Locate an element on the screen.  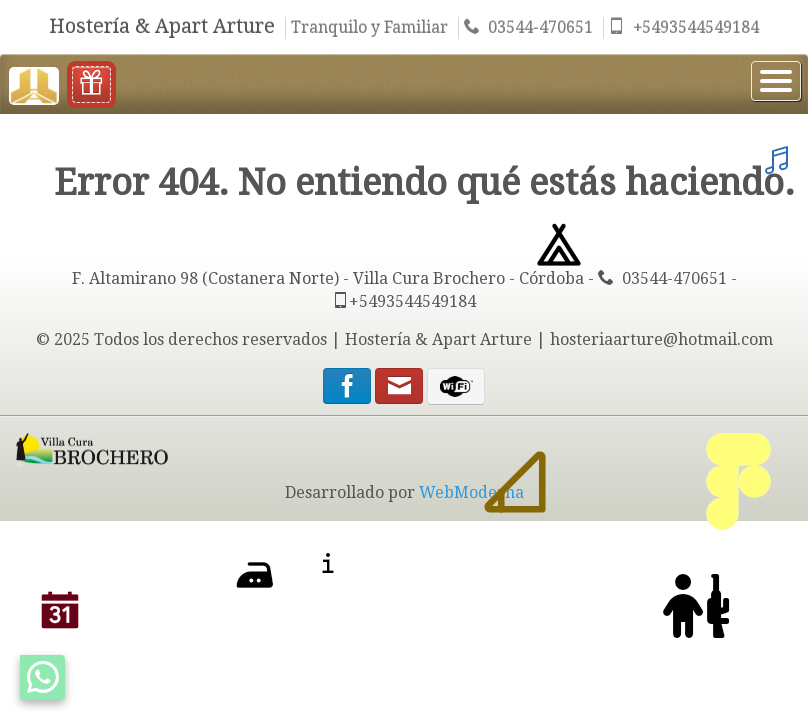
access camping or outdoor activity features is located at coordinates (559, 247).